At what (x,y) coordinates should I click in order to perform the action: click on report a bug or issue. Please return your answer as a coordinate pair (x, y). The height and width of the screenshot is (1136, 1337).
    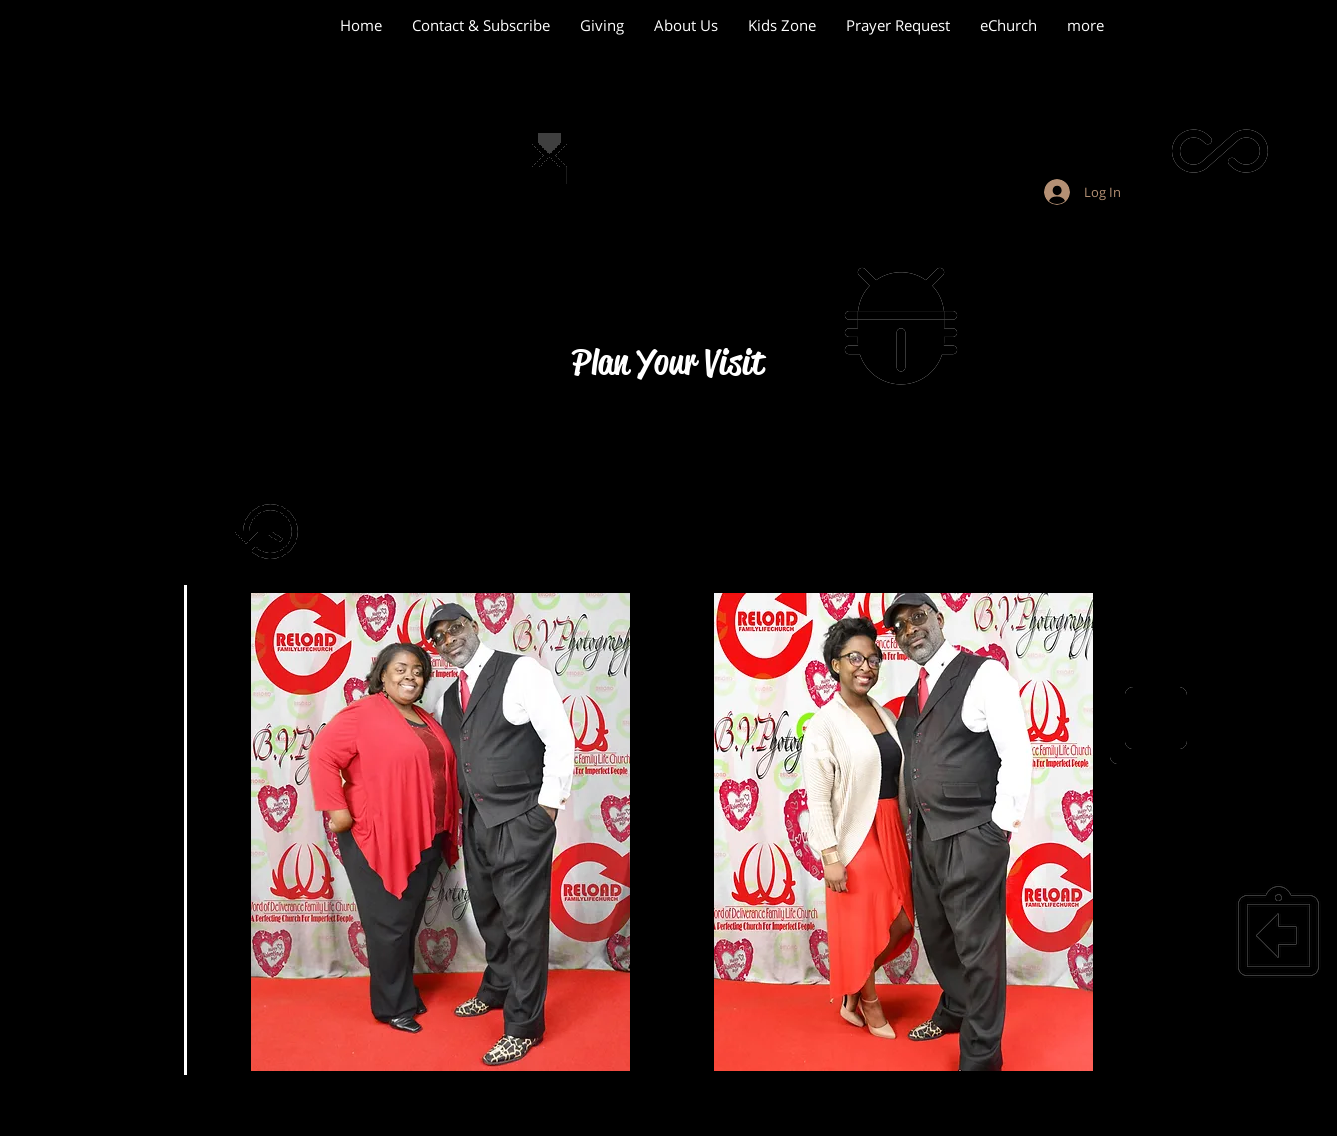
    Looking at the image, I should click on (901, 324).